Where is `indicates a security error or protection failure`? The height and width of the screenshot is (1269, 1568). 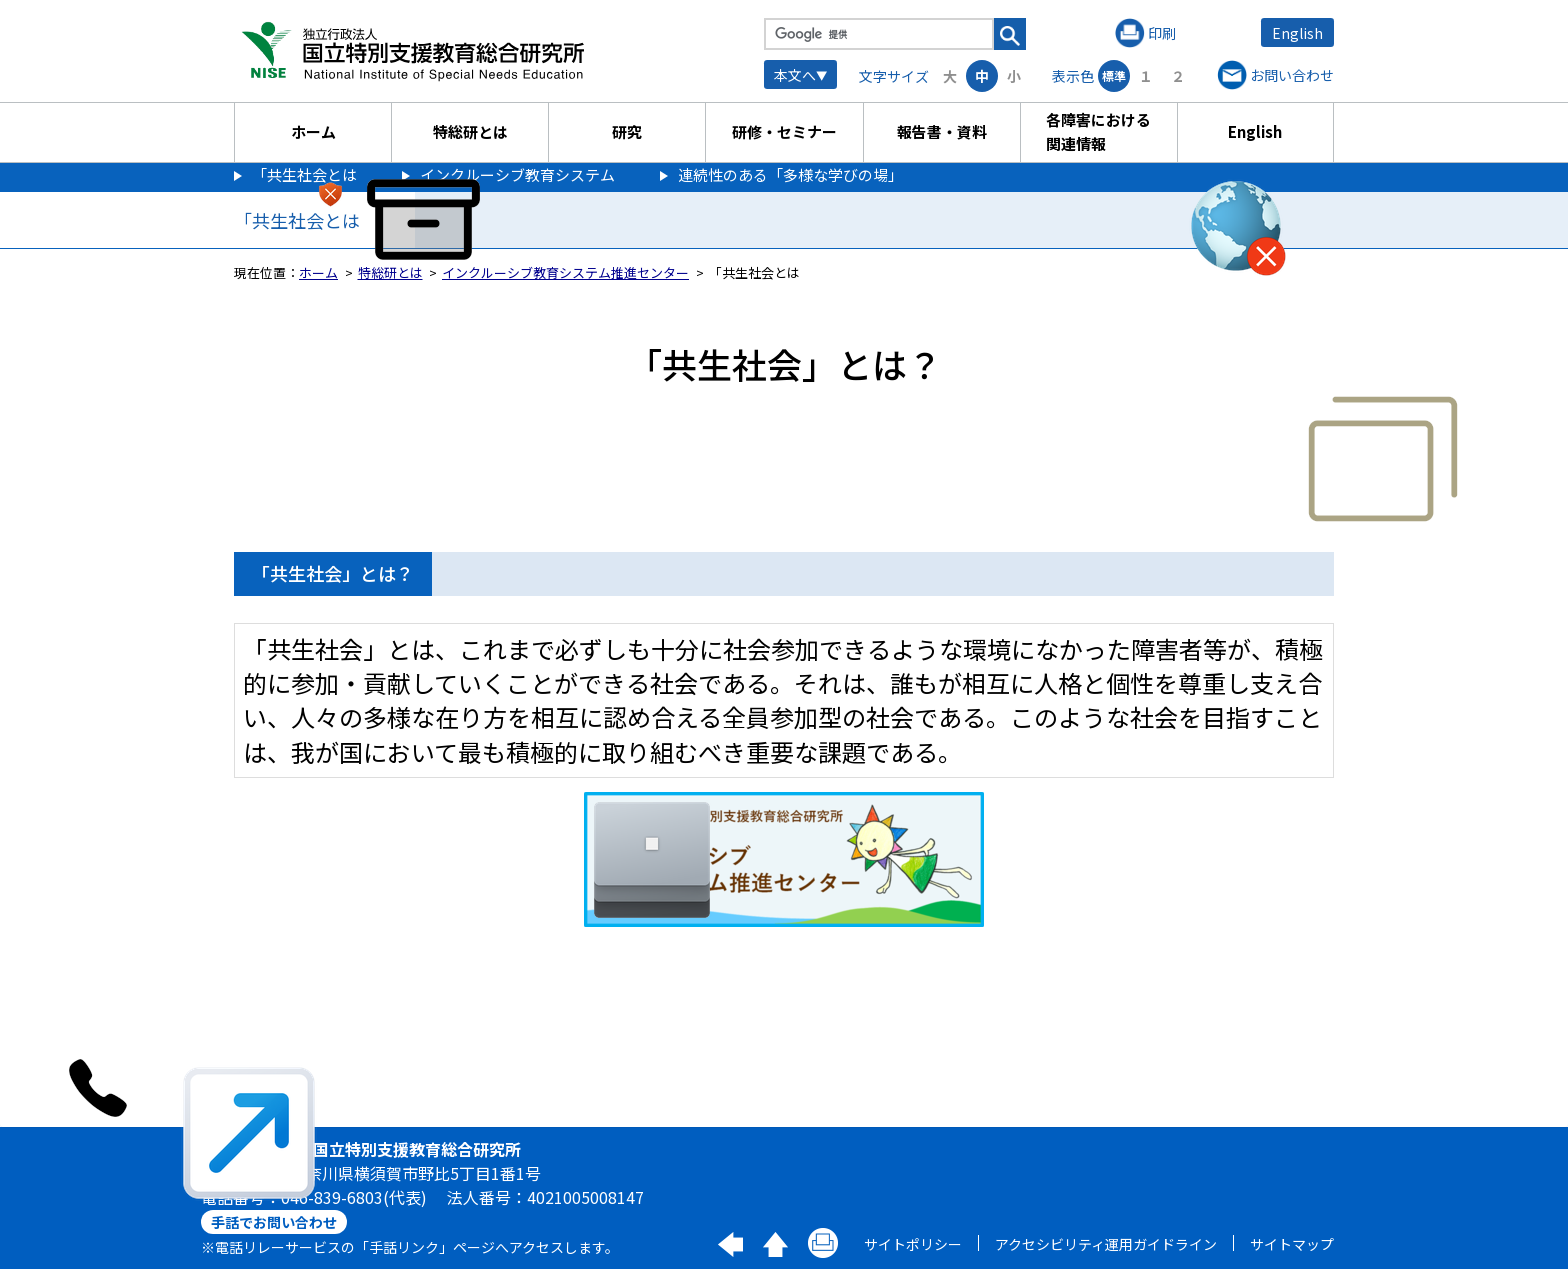 indicates a security error or protection failure is located at coordinates (330, 194).